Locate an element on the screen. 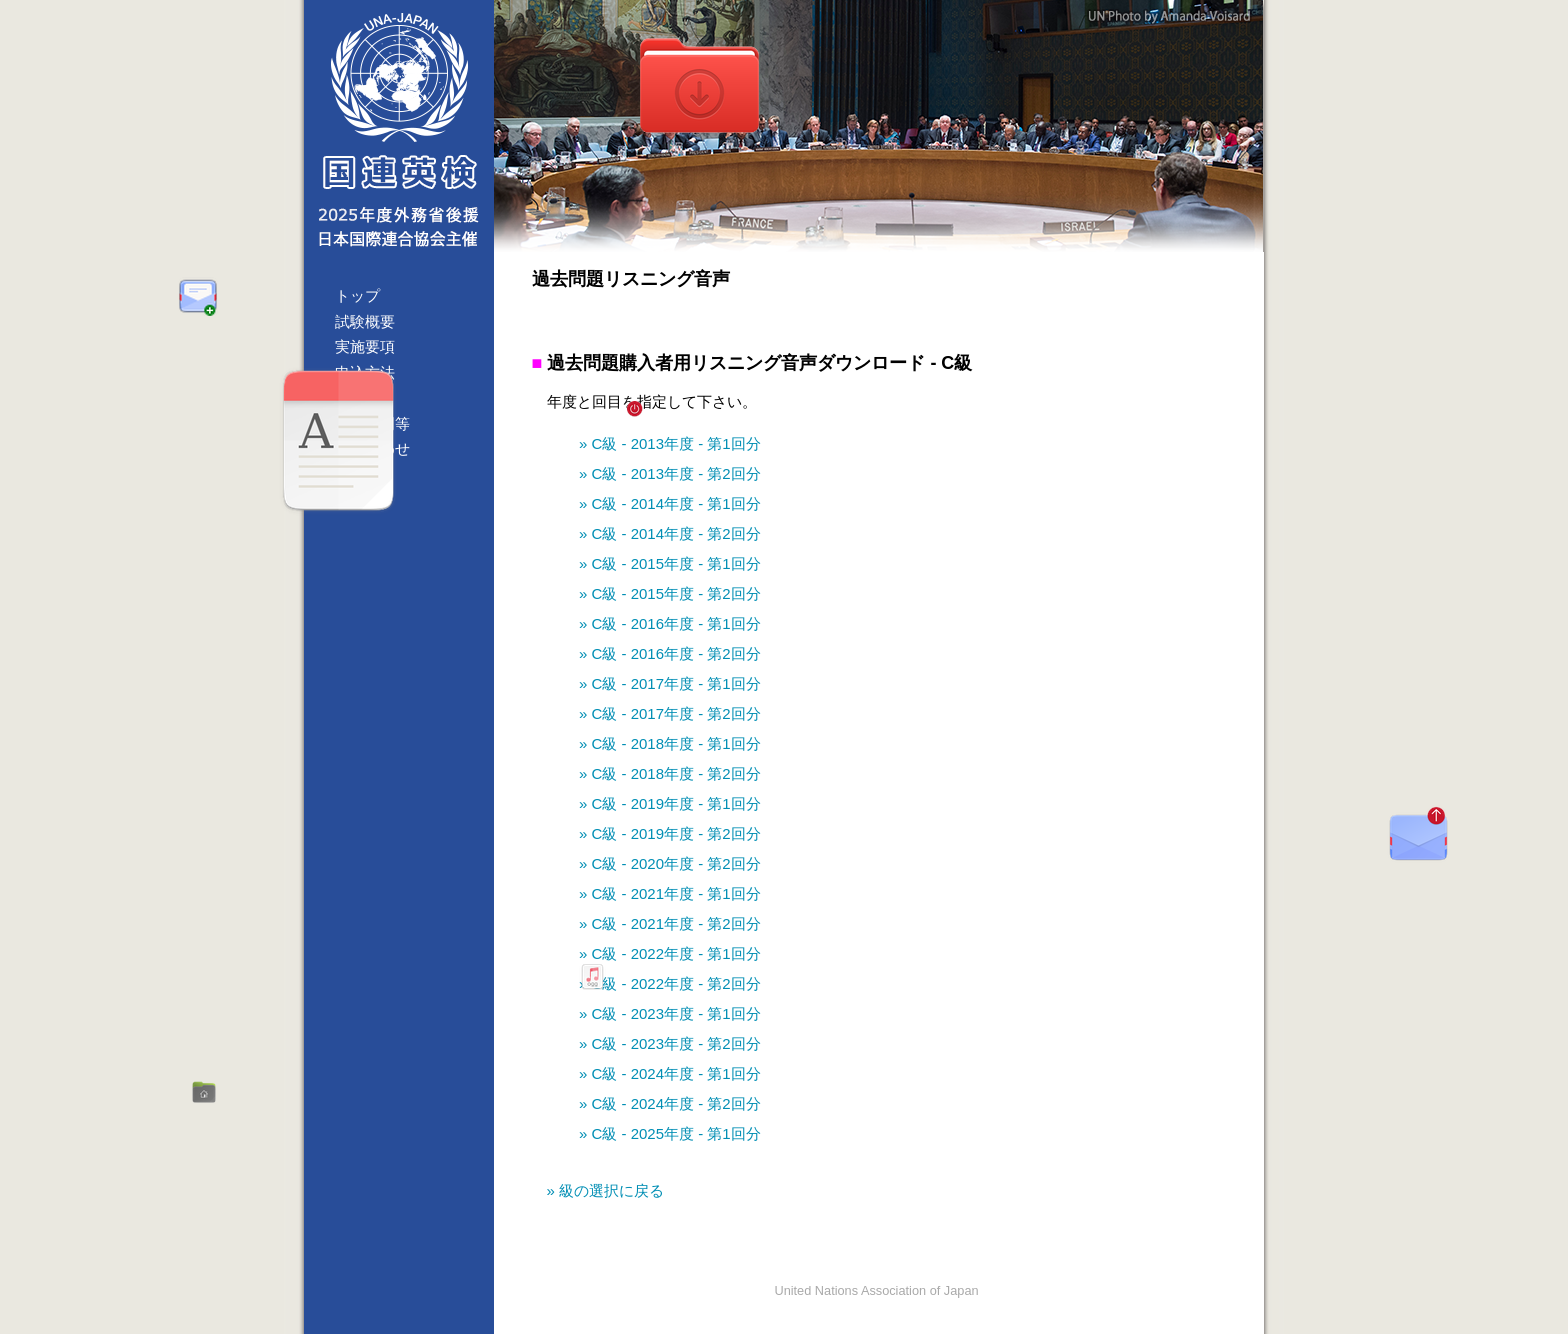  open the gnome books e-reader application is located at coordinates (338, 440).